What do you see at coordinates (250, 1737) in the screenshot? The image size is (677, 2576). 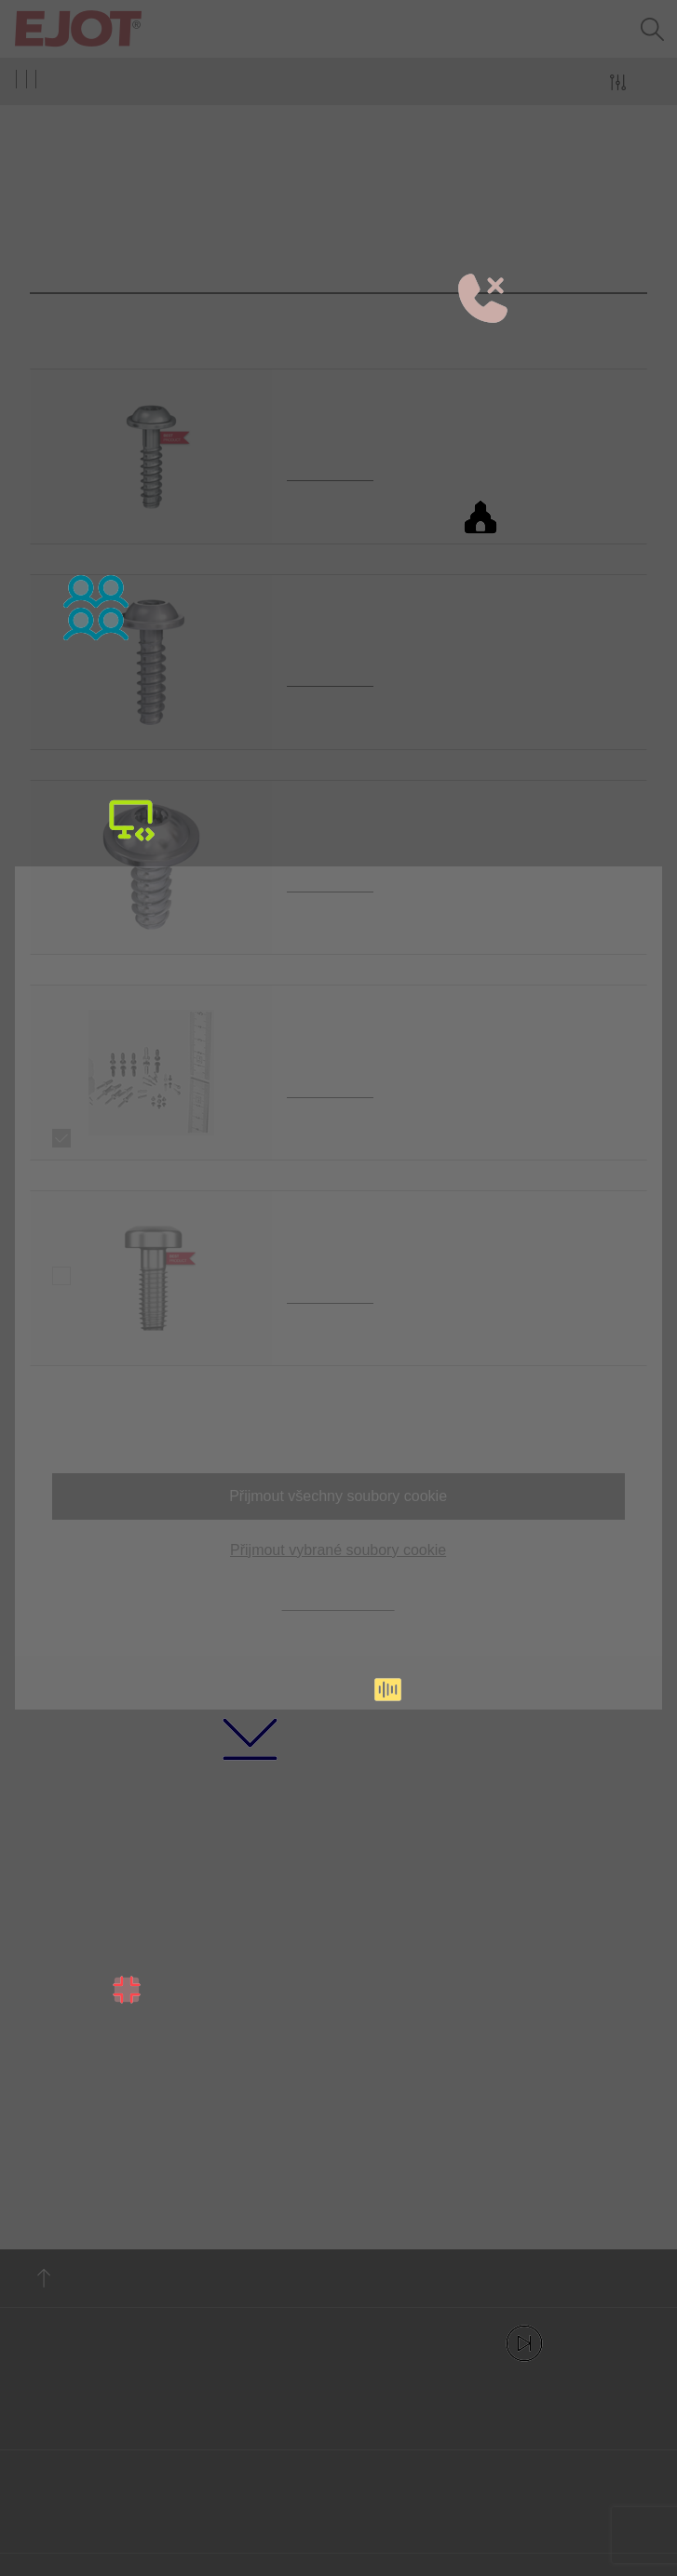 I see `collapse content or section` at bounding box center [250, 1737].